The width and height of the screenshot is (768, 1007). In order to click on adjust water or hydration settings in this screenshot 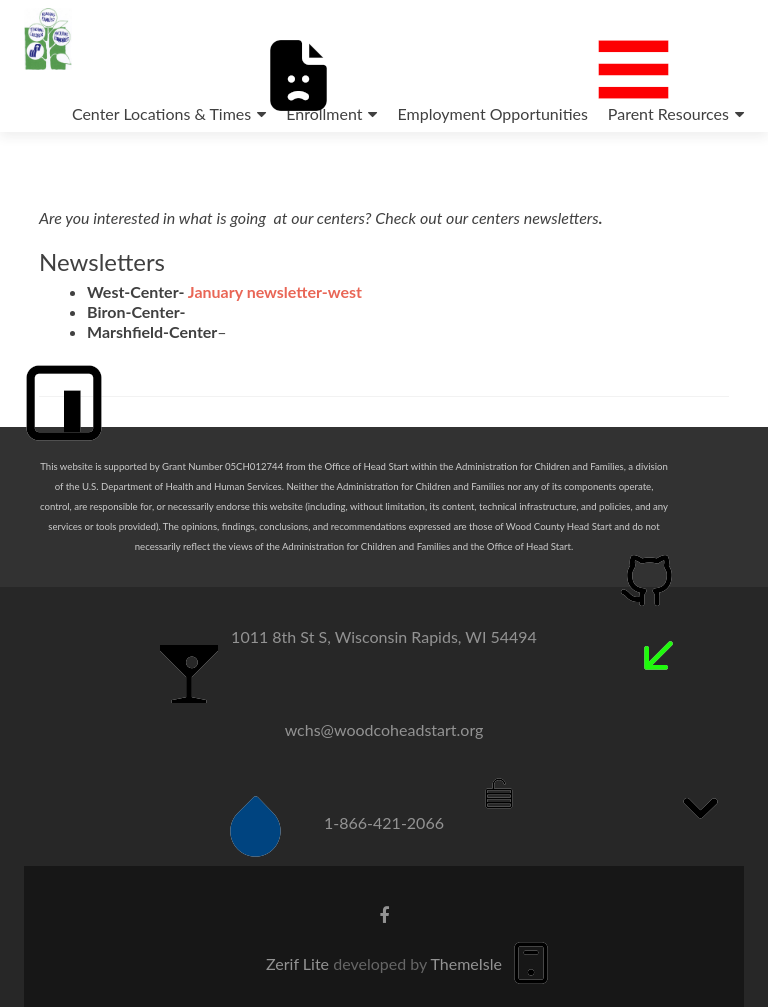, I will do `click(255, 826)`.